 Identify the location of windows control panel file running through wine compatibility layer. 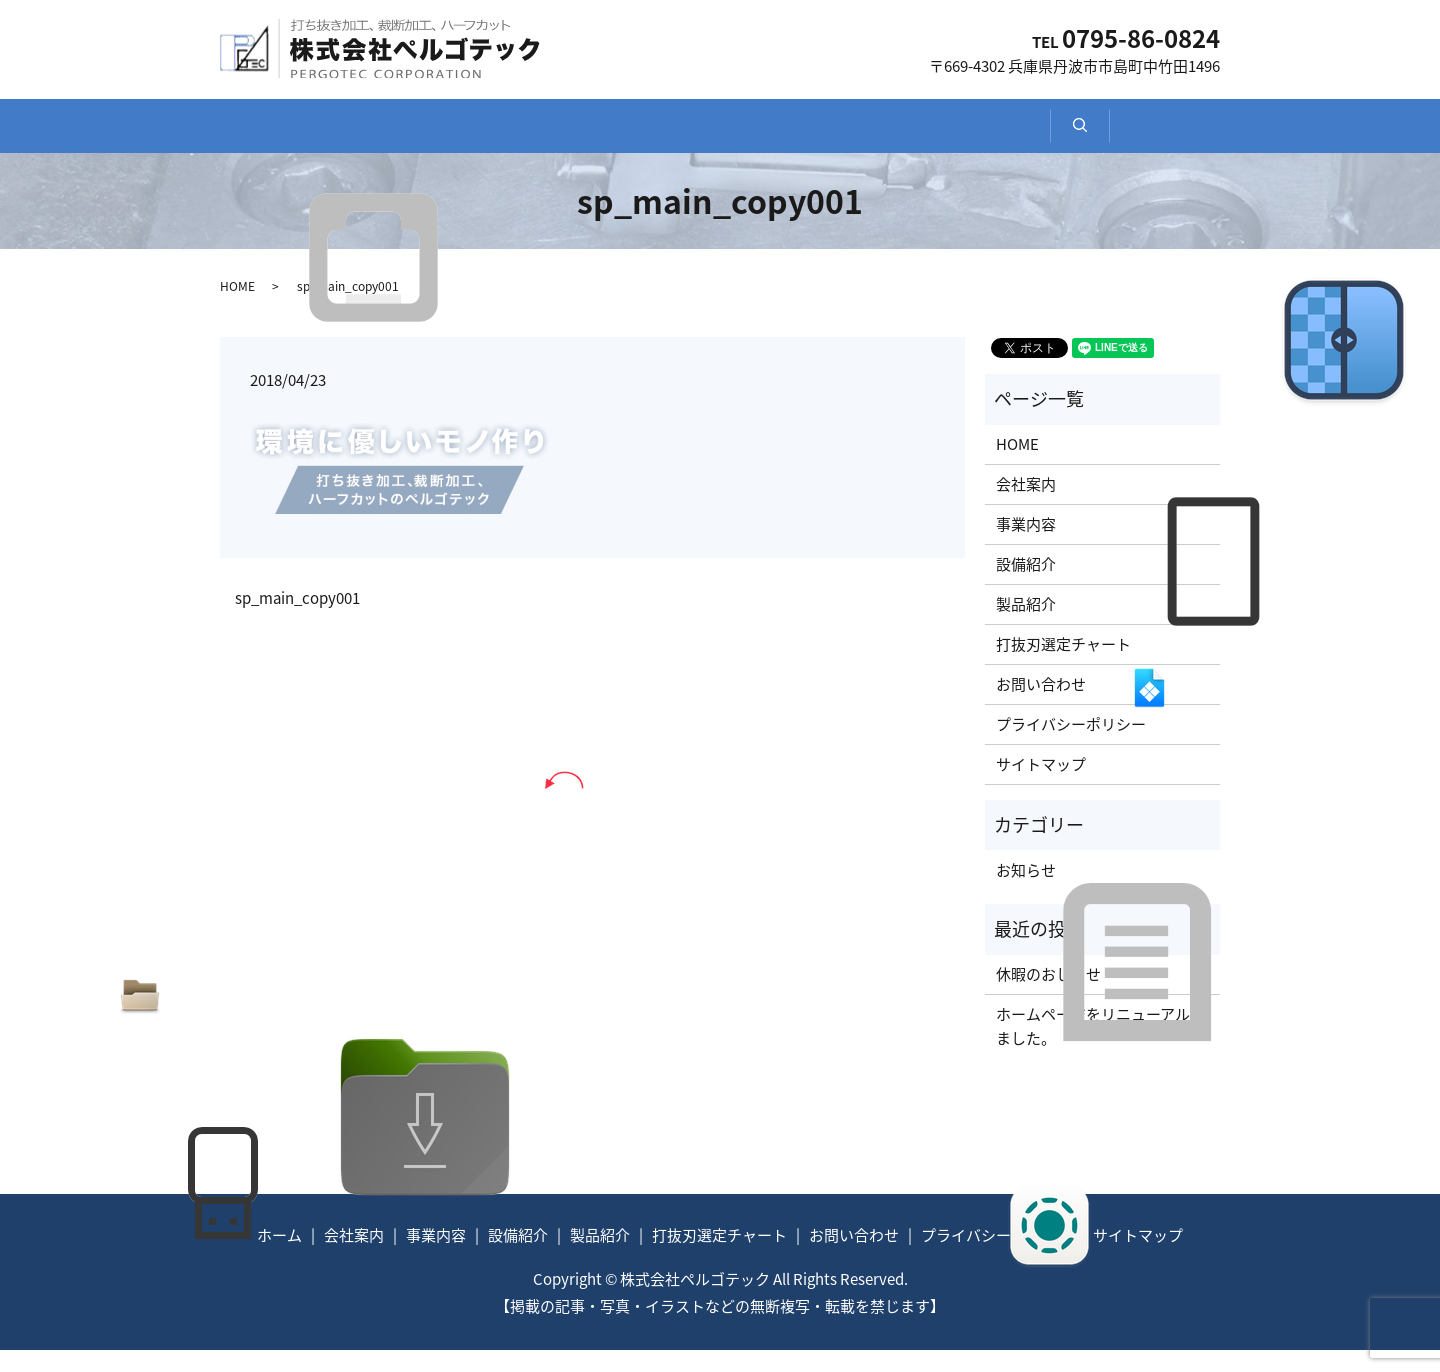
(1149, 688).